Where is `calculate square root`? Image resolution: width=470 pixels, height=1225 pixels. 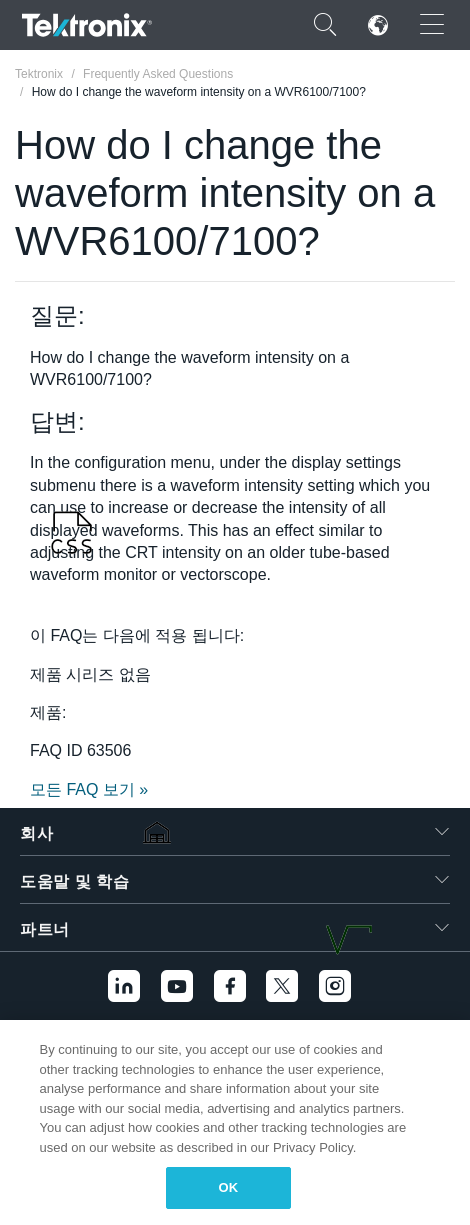
calculate square root is located at coordinates (347, 936).